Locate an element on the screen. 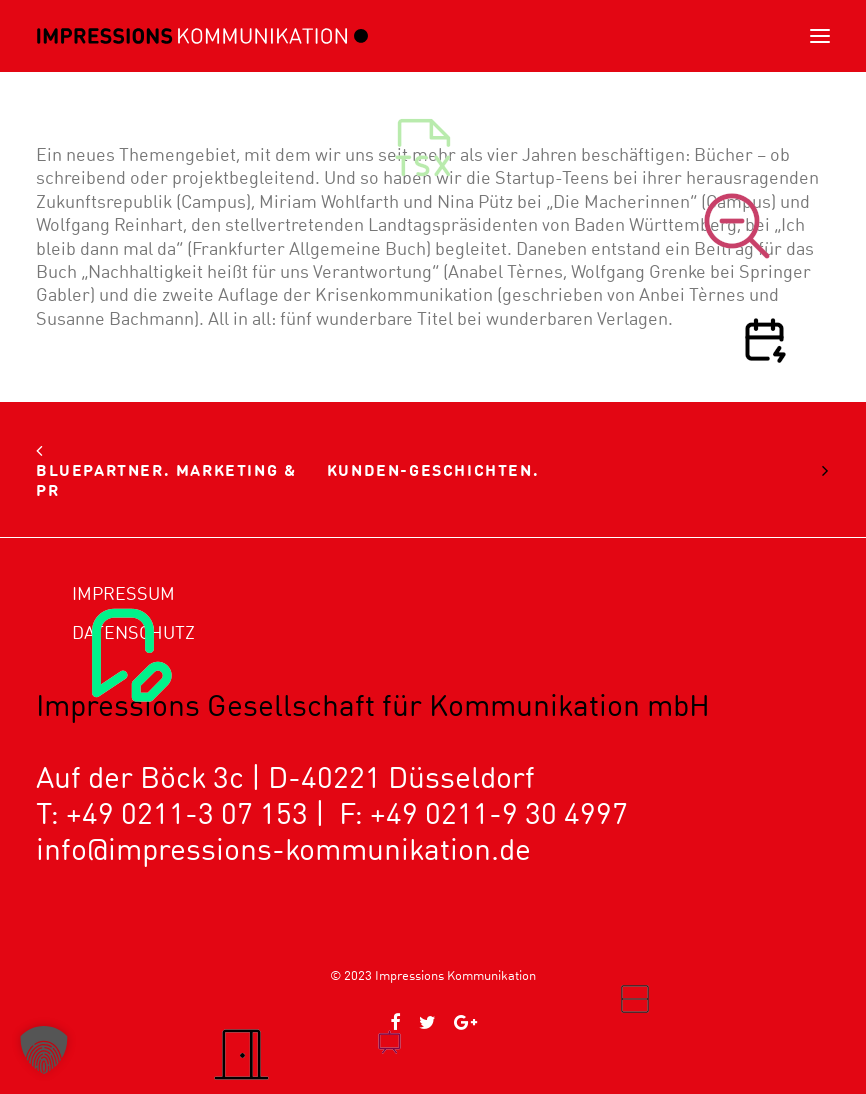 The height and width of the screenshot is (1094, 866). a typescript react (.tsx) file is located at coordinates (424, 150).